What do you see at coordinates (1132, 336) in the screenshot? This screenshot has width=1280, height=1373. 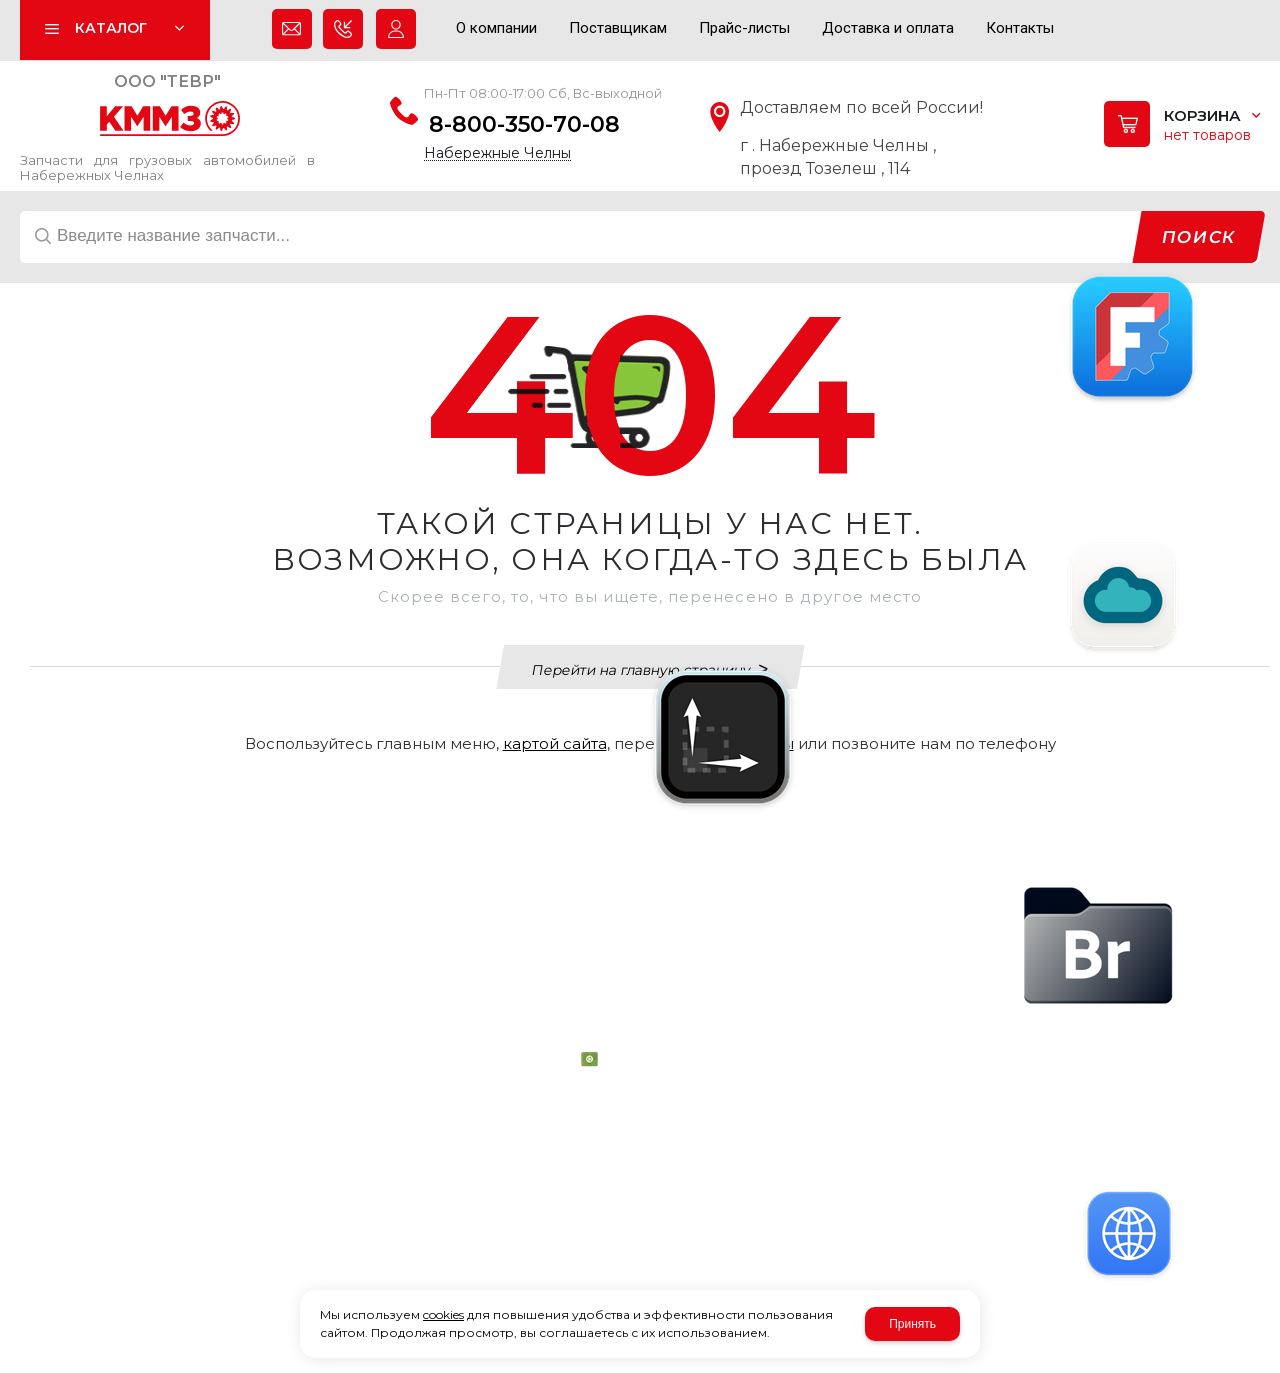 I see `open FreeCAD application` at bounding box center [1132, 336].